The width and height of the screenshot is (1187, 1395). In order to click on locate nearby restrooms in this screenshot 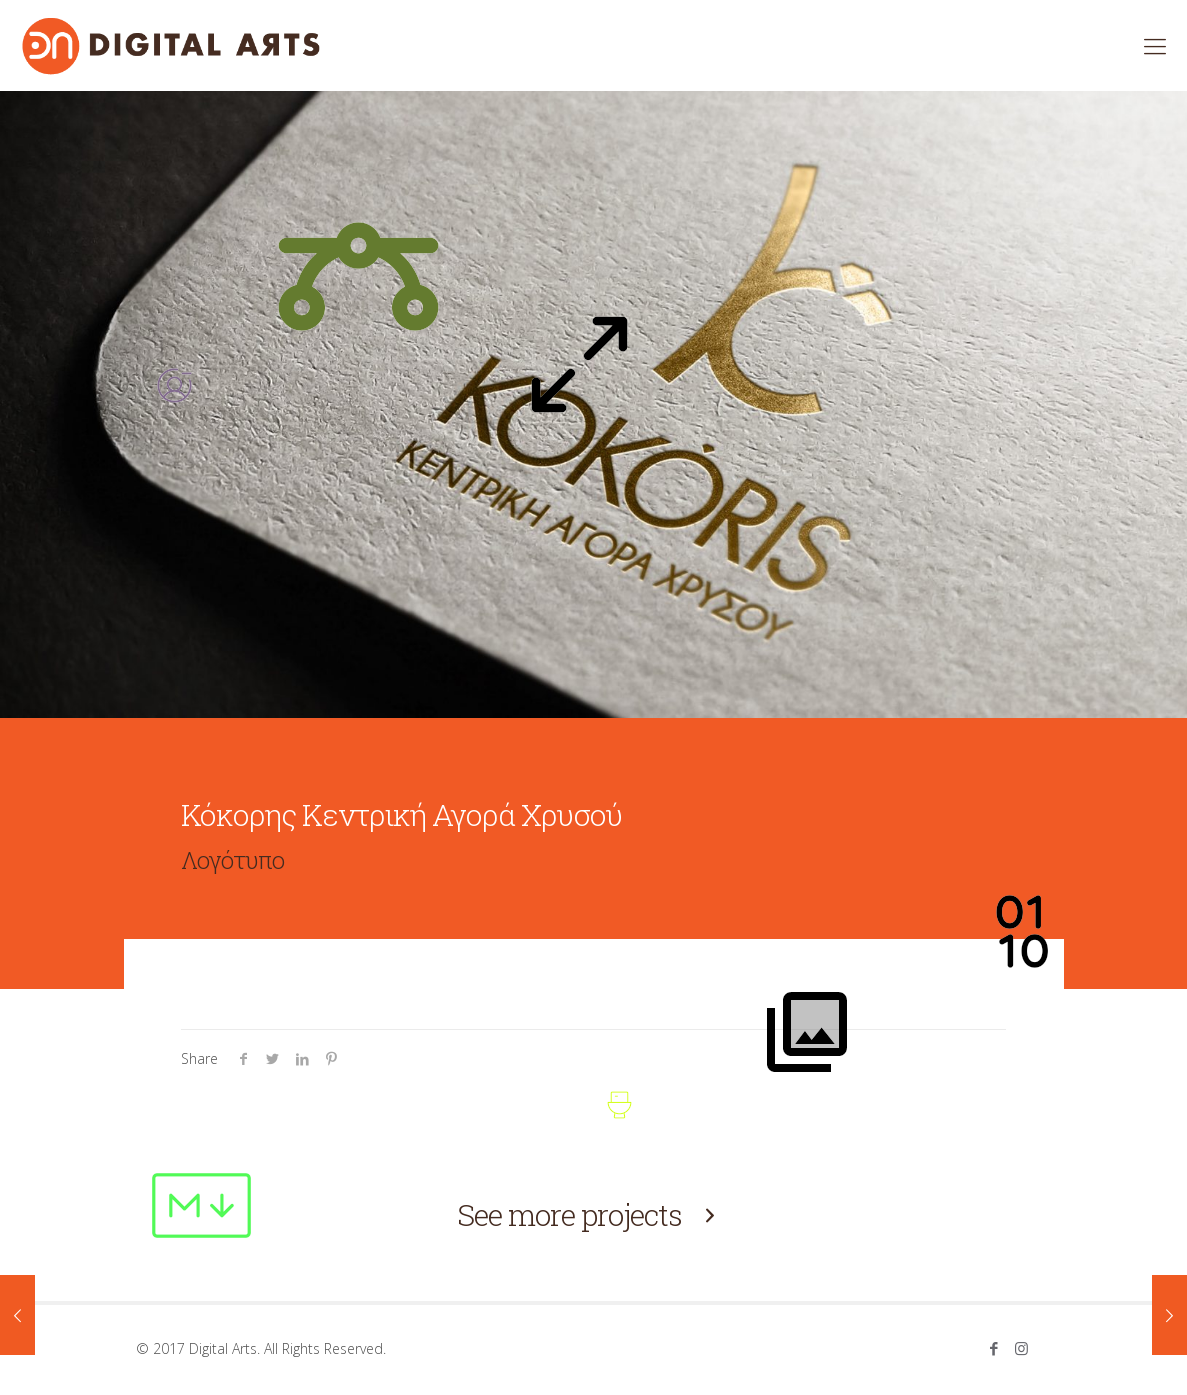, I will do `click(619, 1104)`.